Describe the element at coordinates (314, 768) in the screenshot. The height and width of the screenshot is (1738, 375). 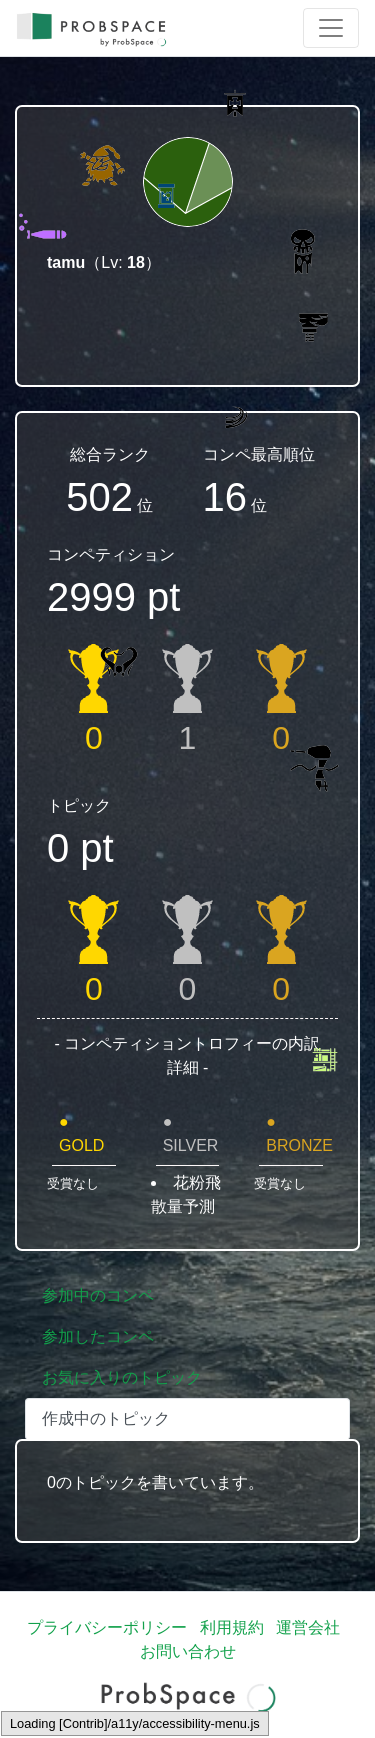
I see `access boat engine controls or settings` at that location.